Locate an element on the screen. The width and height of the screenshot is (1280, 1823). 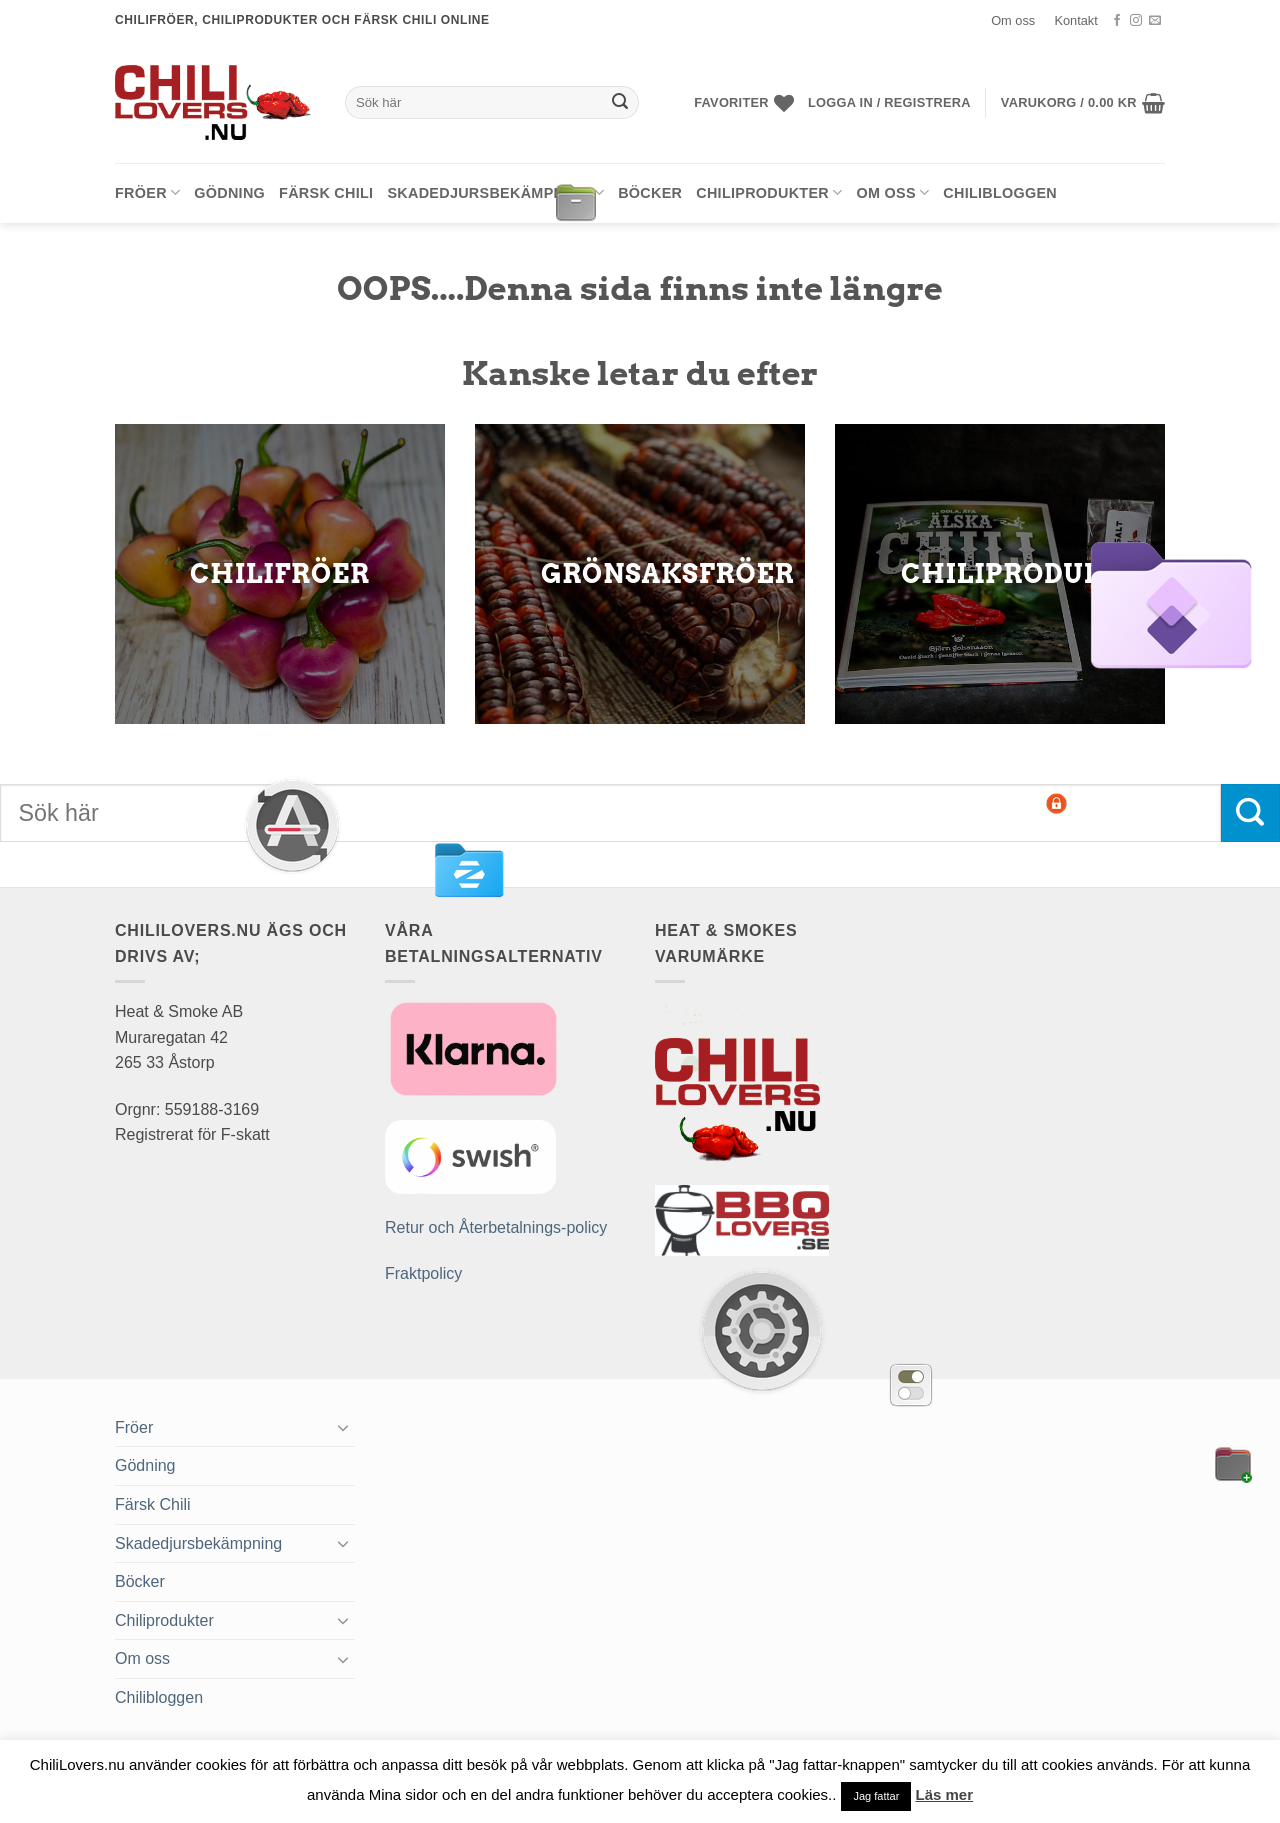
open the file manager is located at coordinates (576, 202).